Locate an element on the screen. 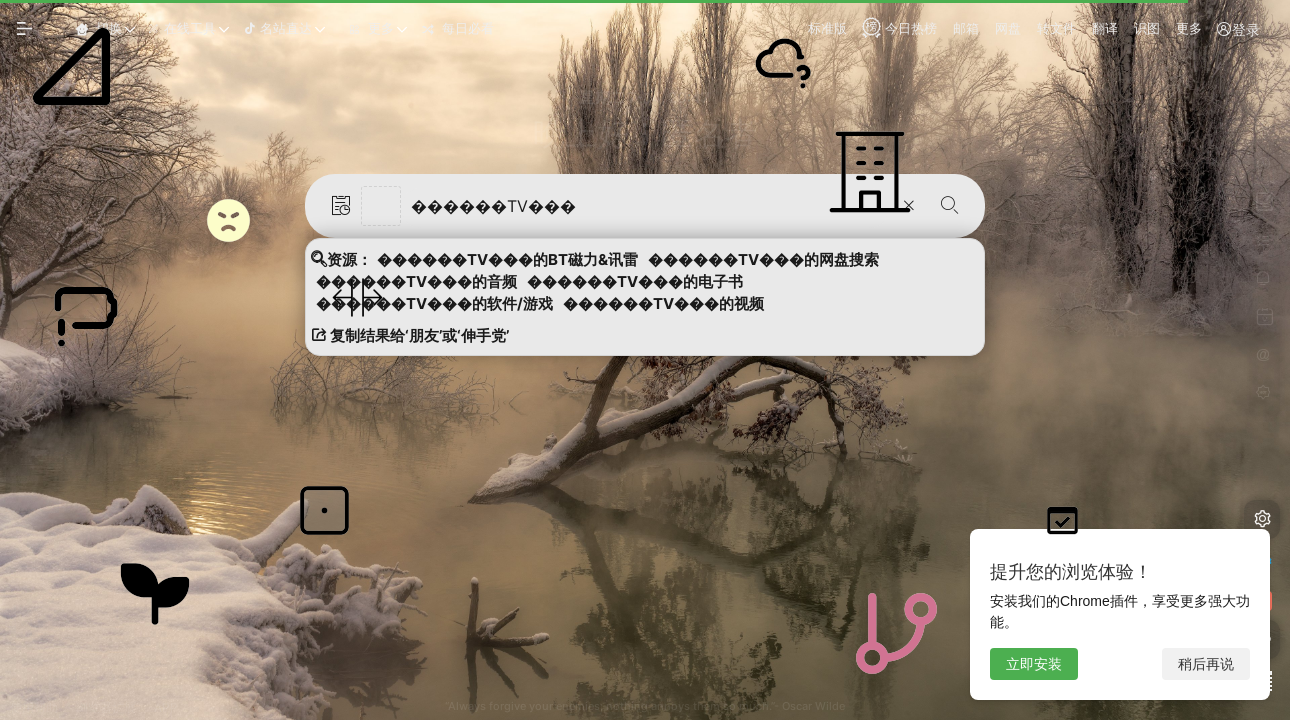 The image size is (1290, 720). indicates weak cellular signal strength is located at coordinates (71, 66).